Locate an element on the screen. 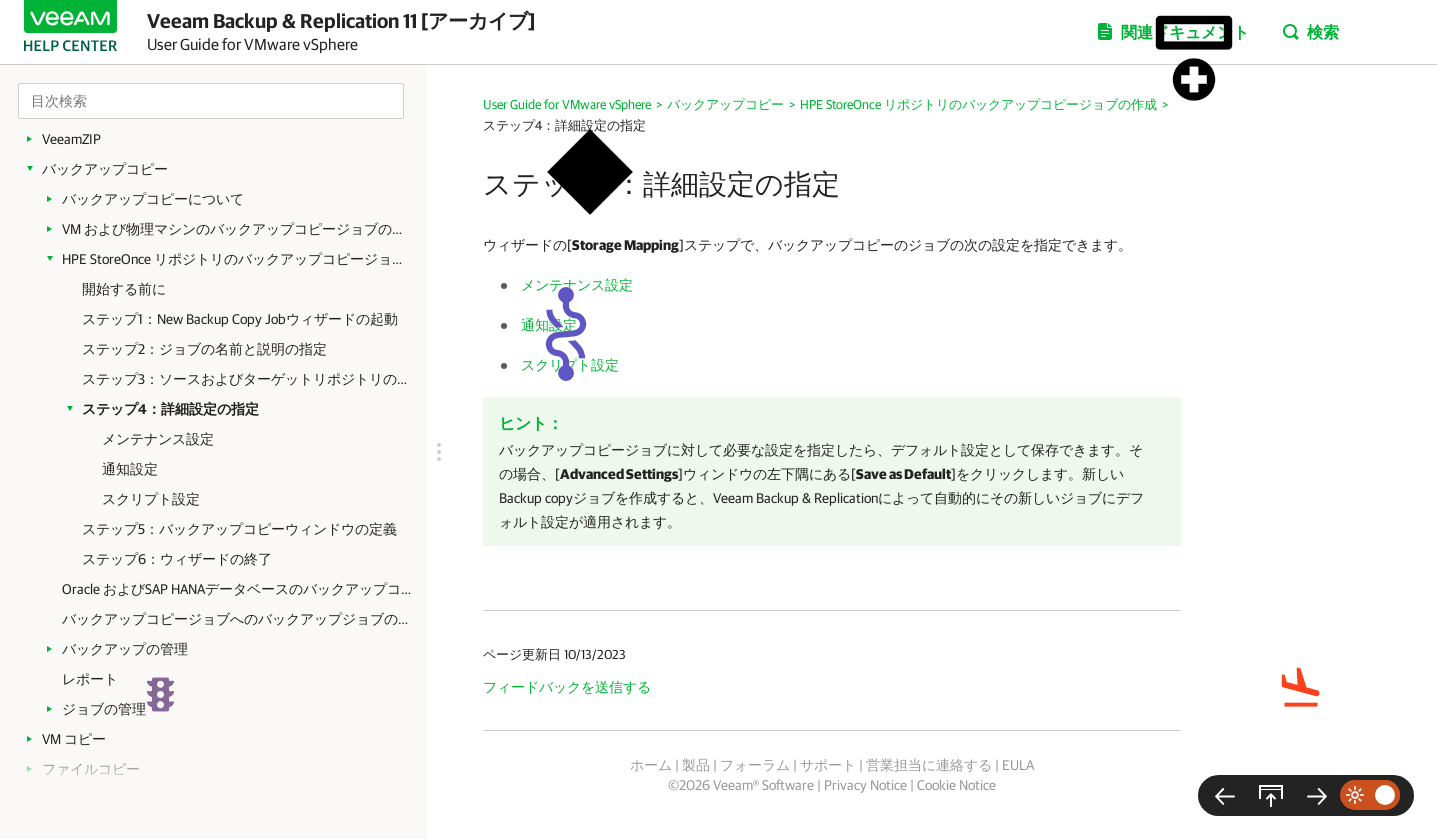 This screenshot has height=839, width=1437. indicates arriving flight status is located at coordinates (1301, 688).